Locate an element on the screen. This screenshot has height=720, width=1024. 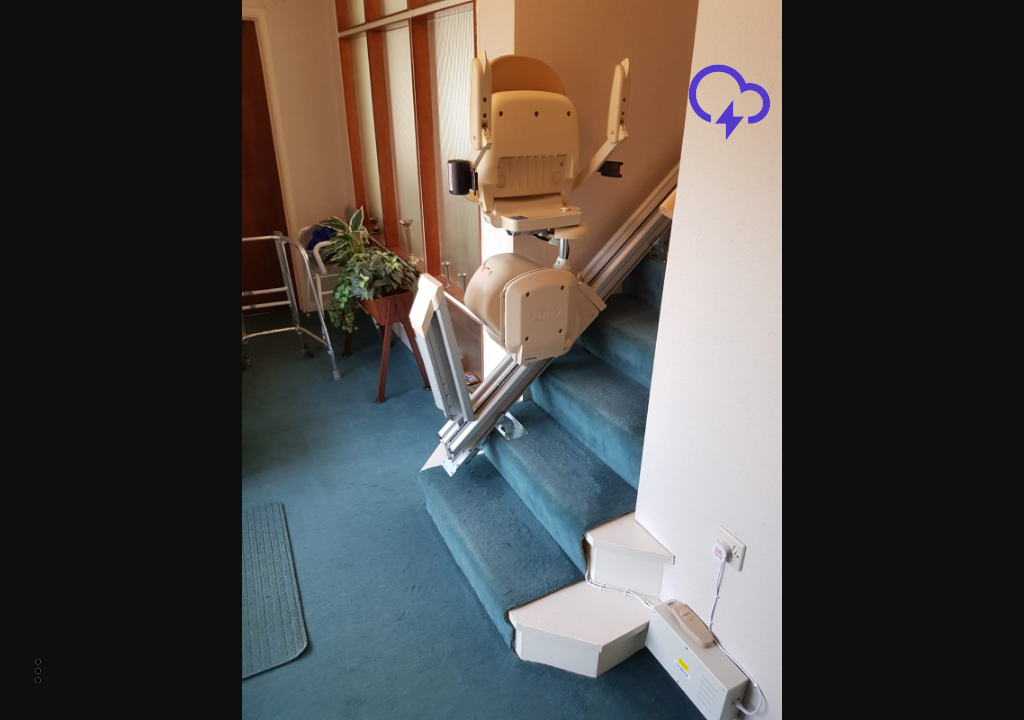
open more options menu is located at coordinates (38, 671).